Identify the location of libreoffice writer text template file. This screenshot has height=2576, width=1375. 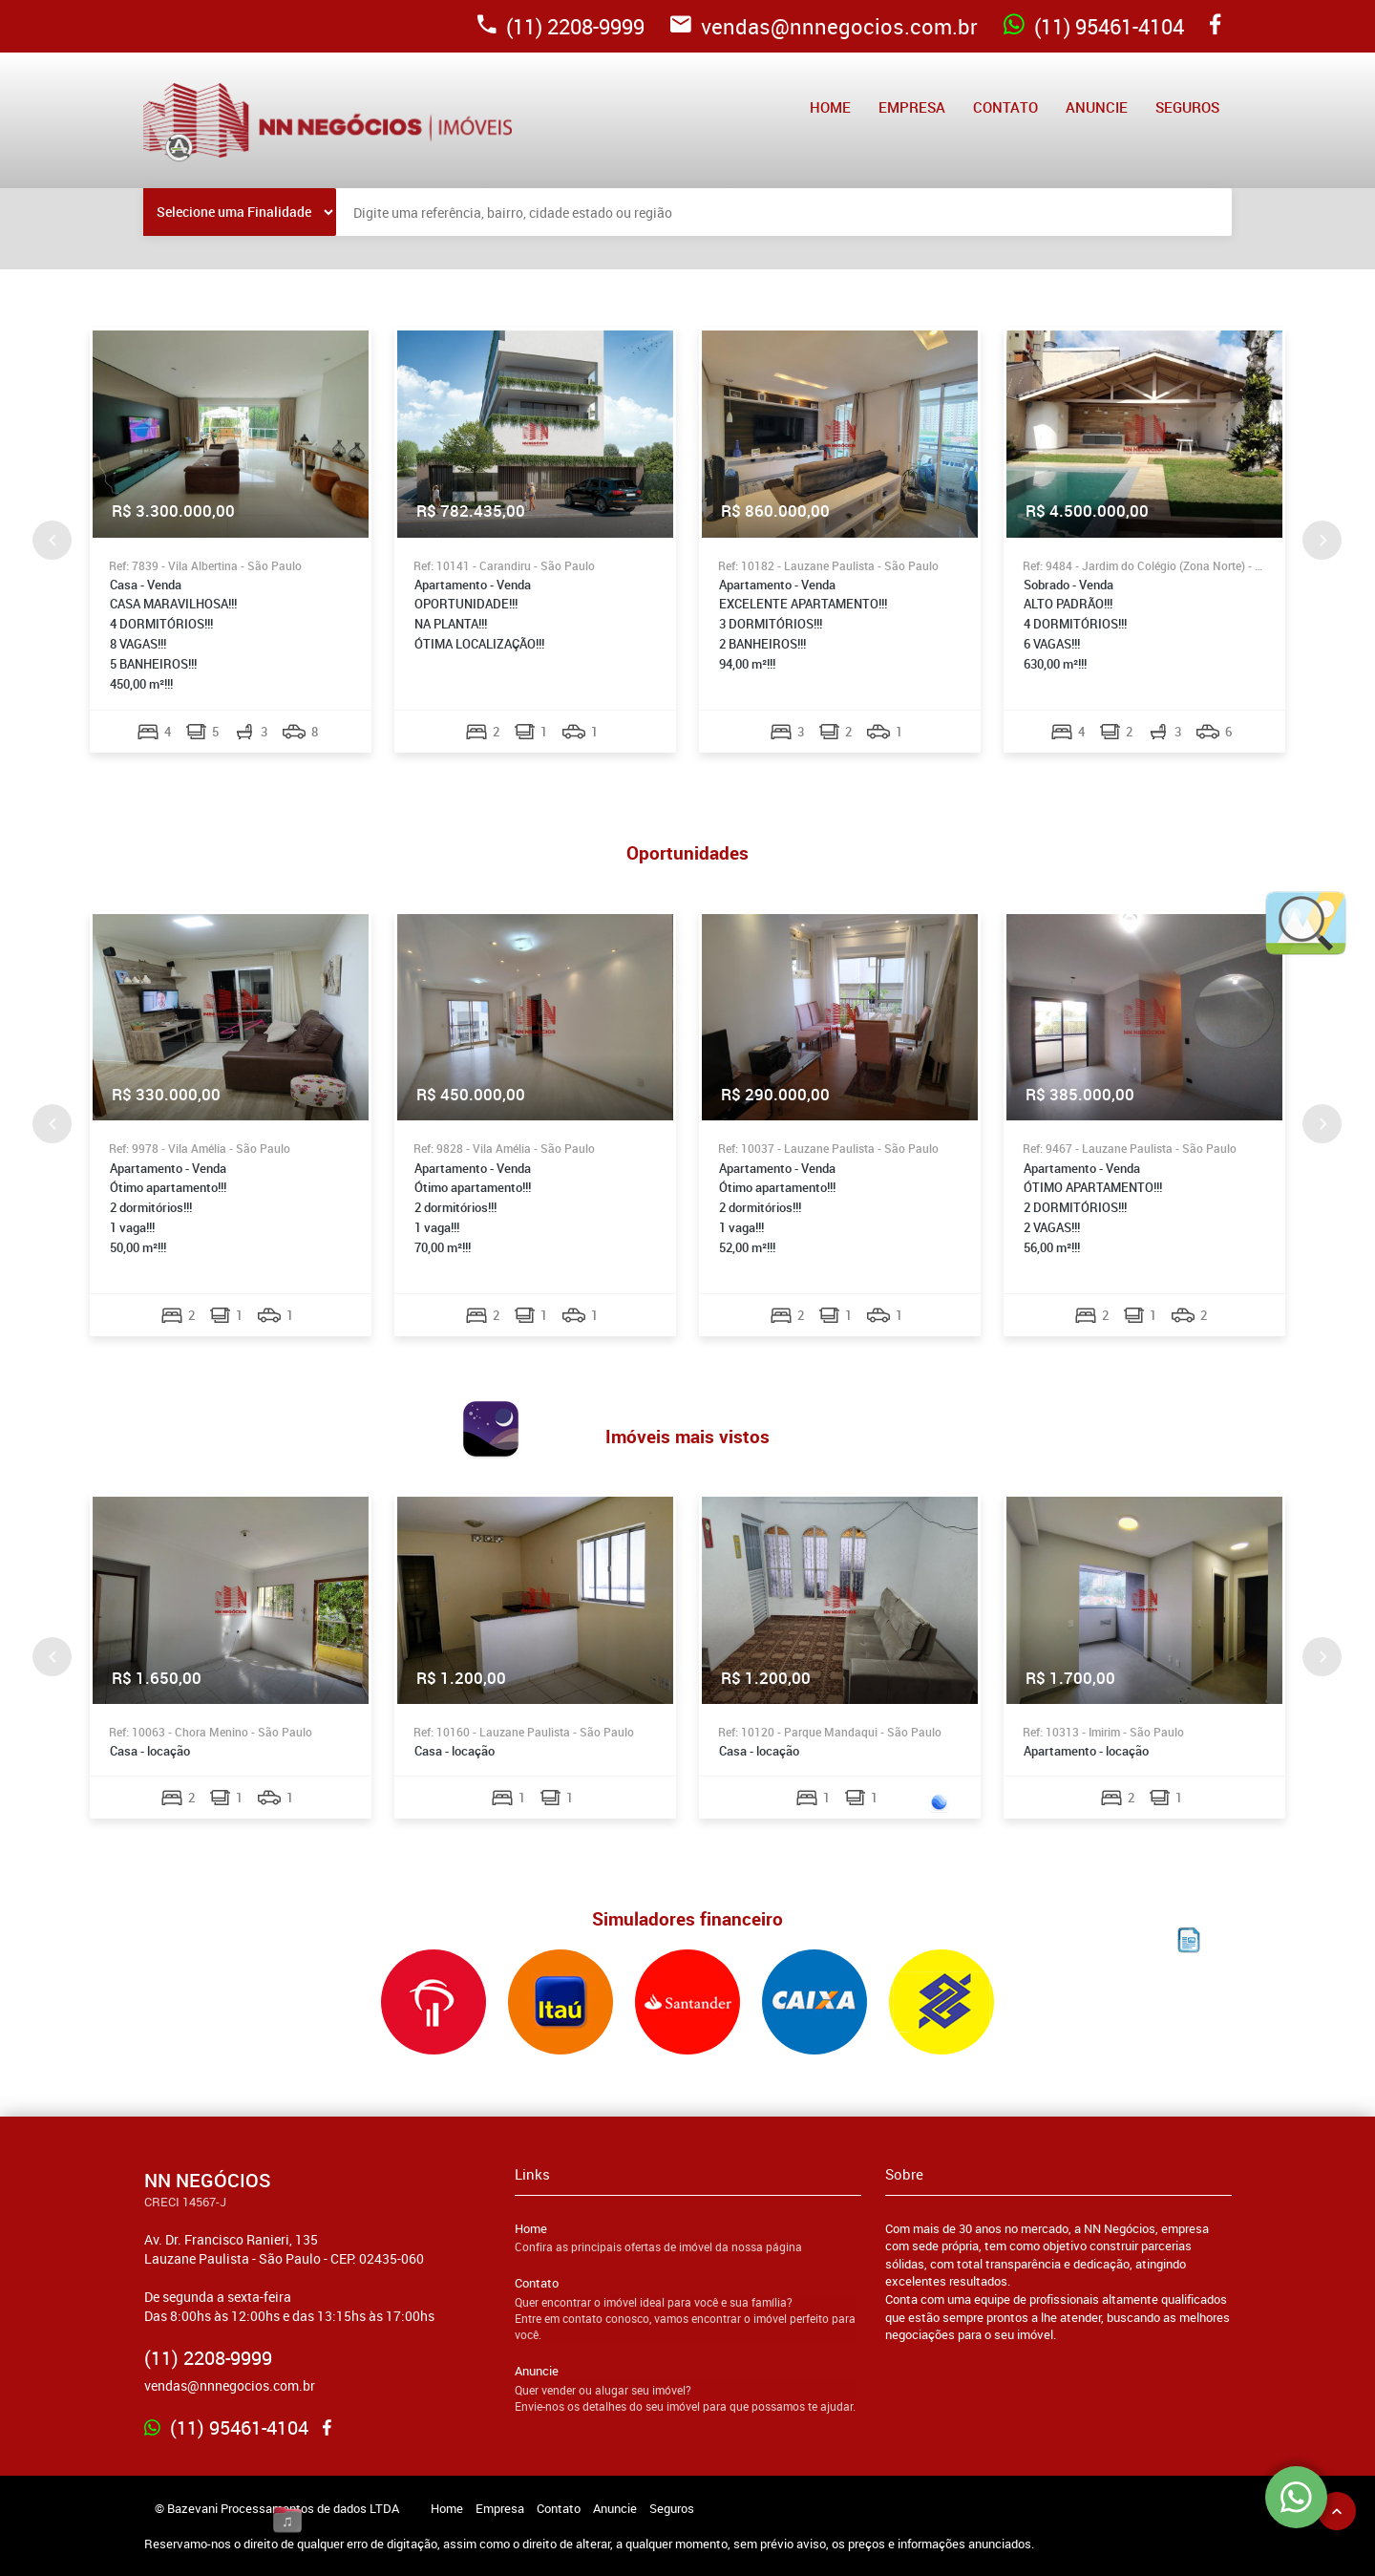
(1189, 1940).